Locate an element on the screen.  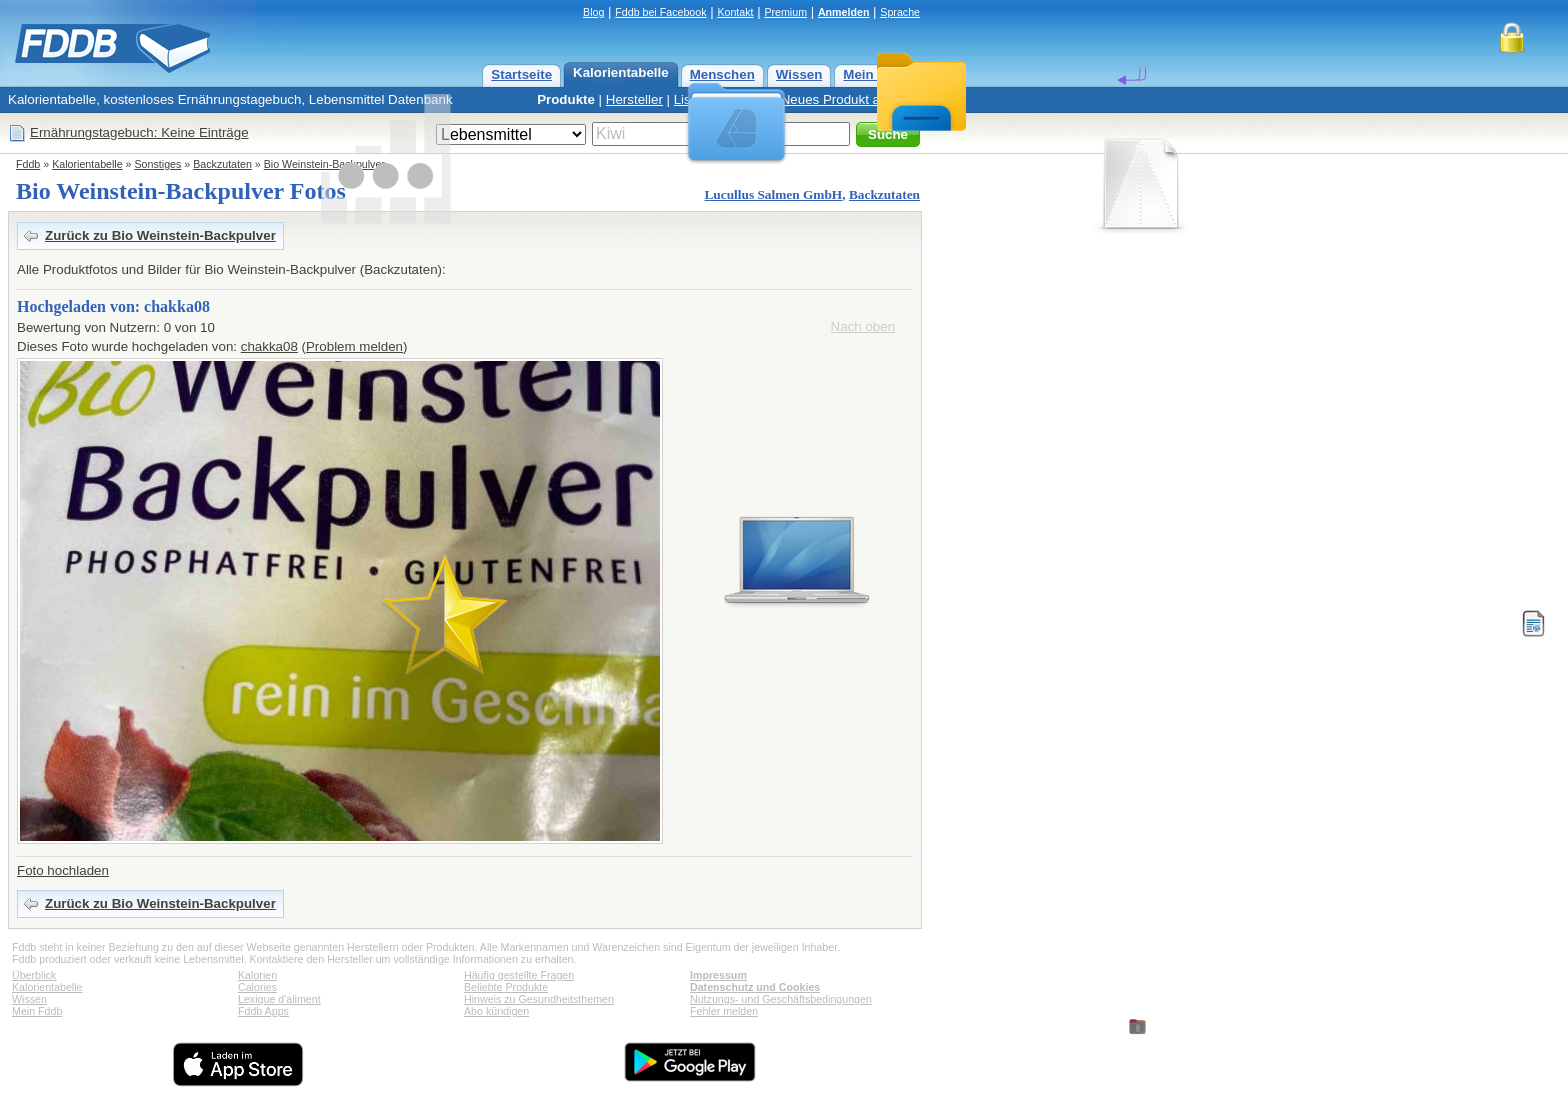
represents a powerbook g4 laptop device is located at coordinates (797, 555).